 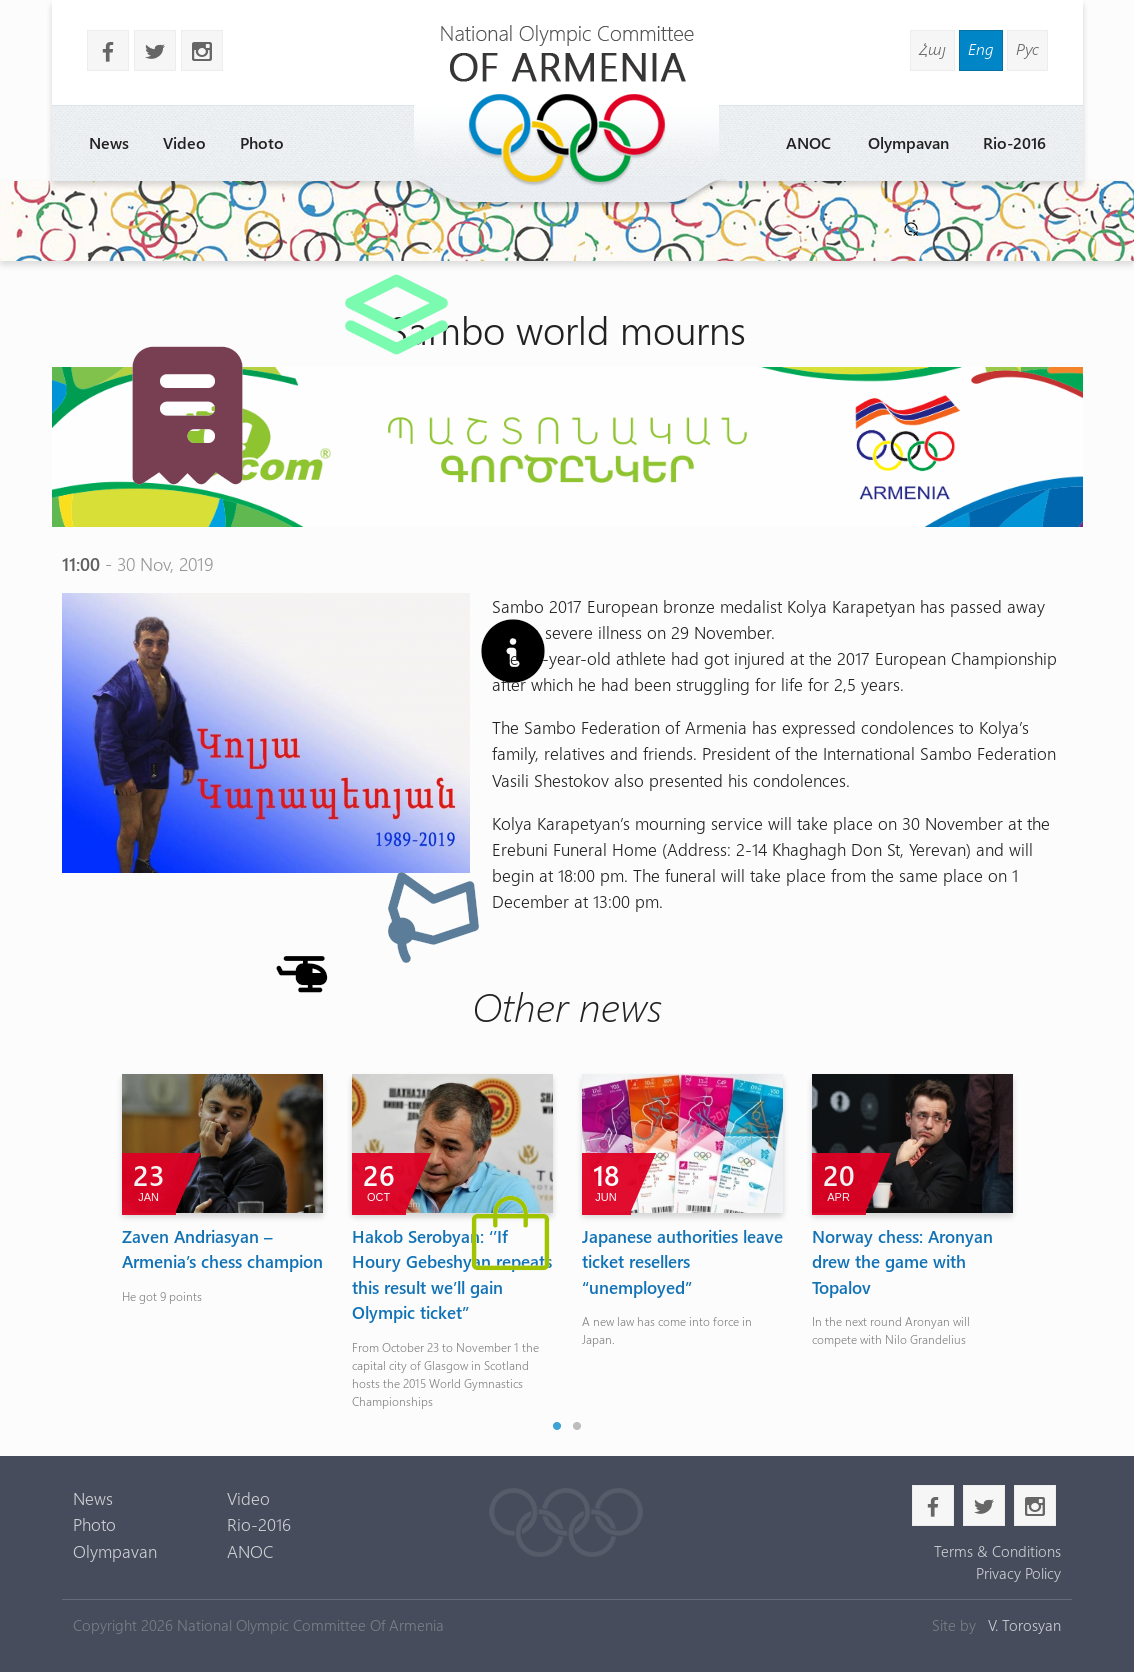 What do you see at coordinates (303, 973) in the screenshot?
I see `access helicopter or air transport options` at bounding box center [303, 973].